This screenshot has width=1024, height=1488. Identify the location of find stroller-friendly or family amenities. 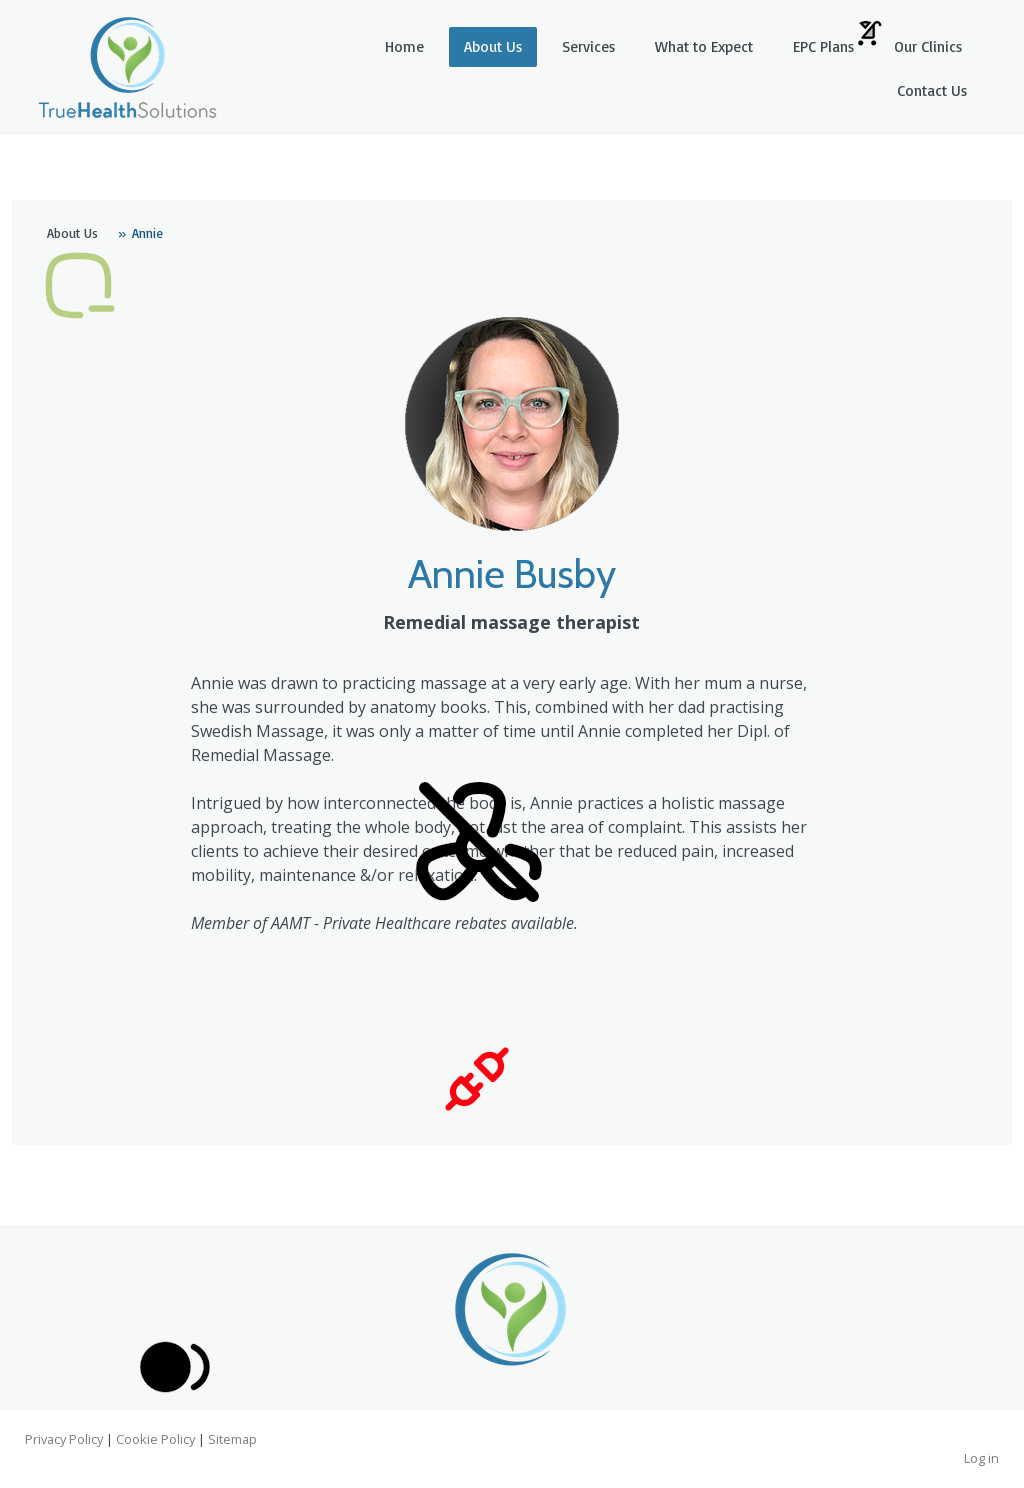
(868, 32).